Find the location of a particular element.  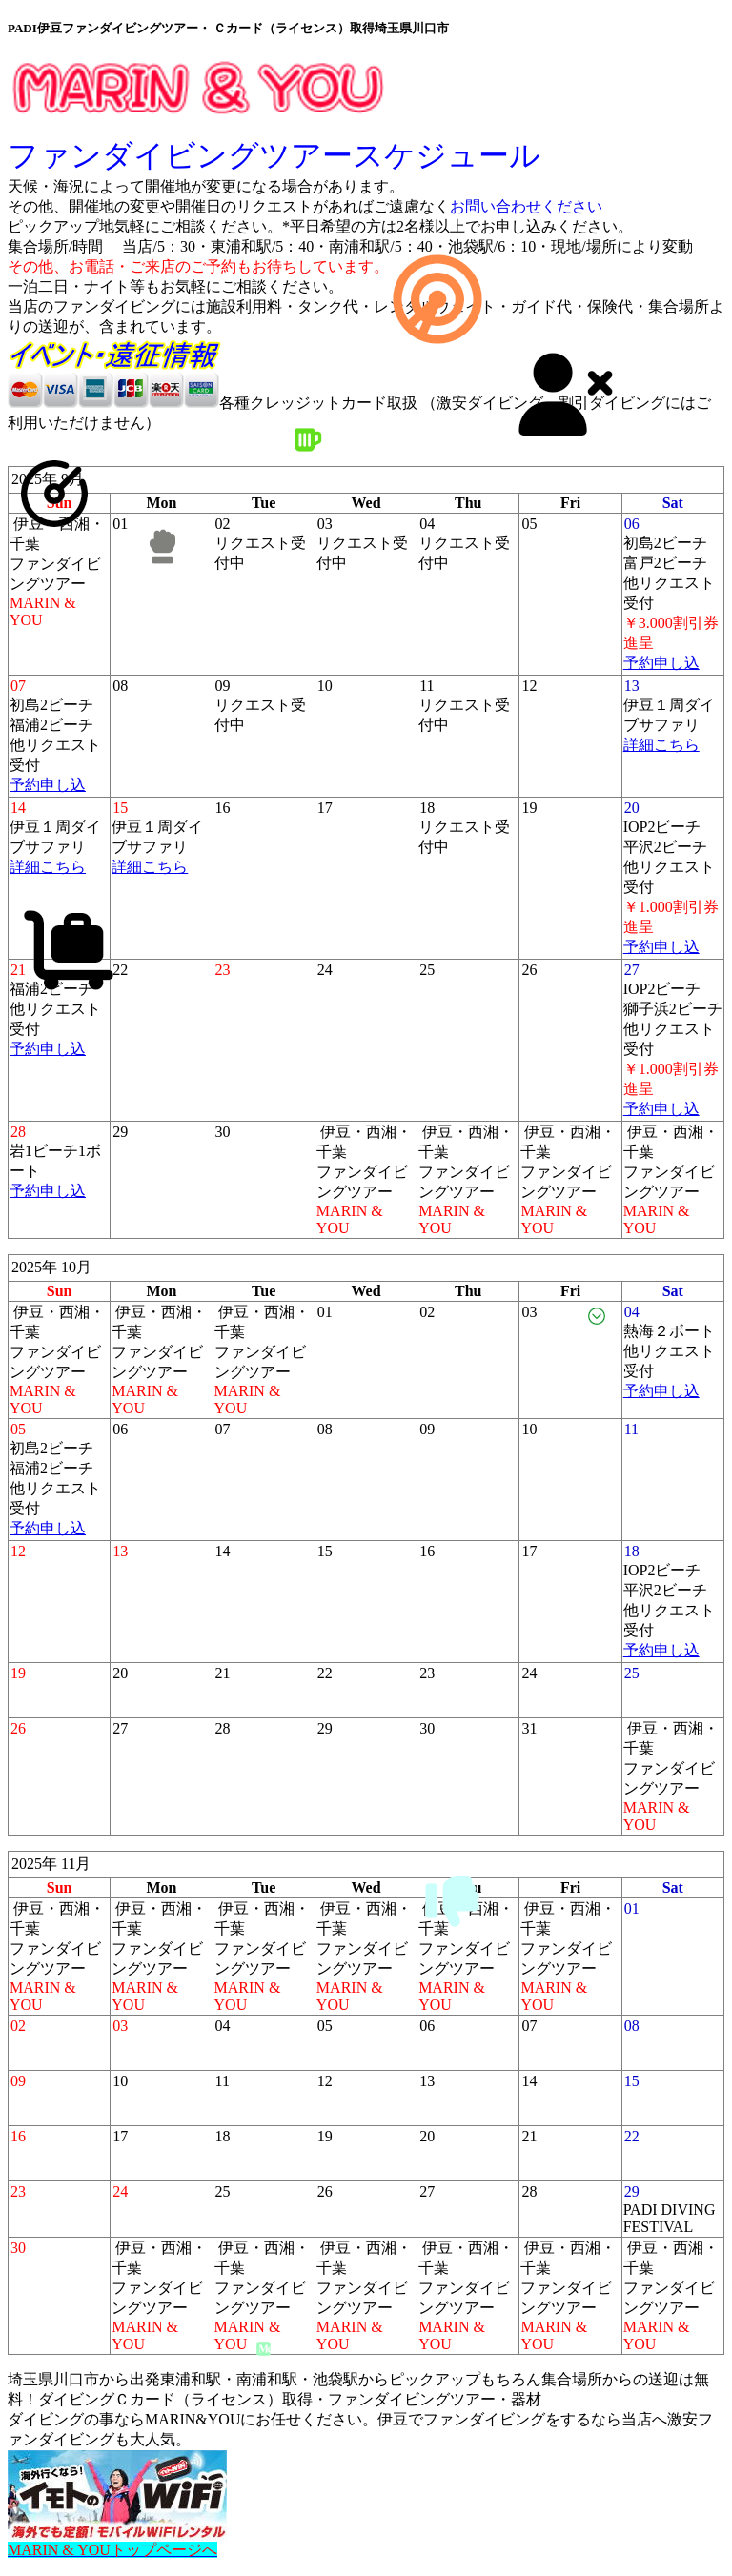

dislike or downvote content is located at coordinates (453, 1900).